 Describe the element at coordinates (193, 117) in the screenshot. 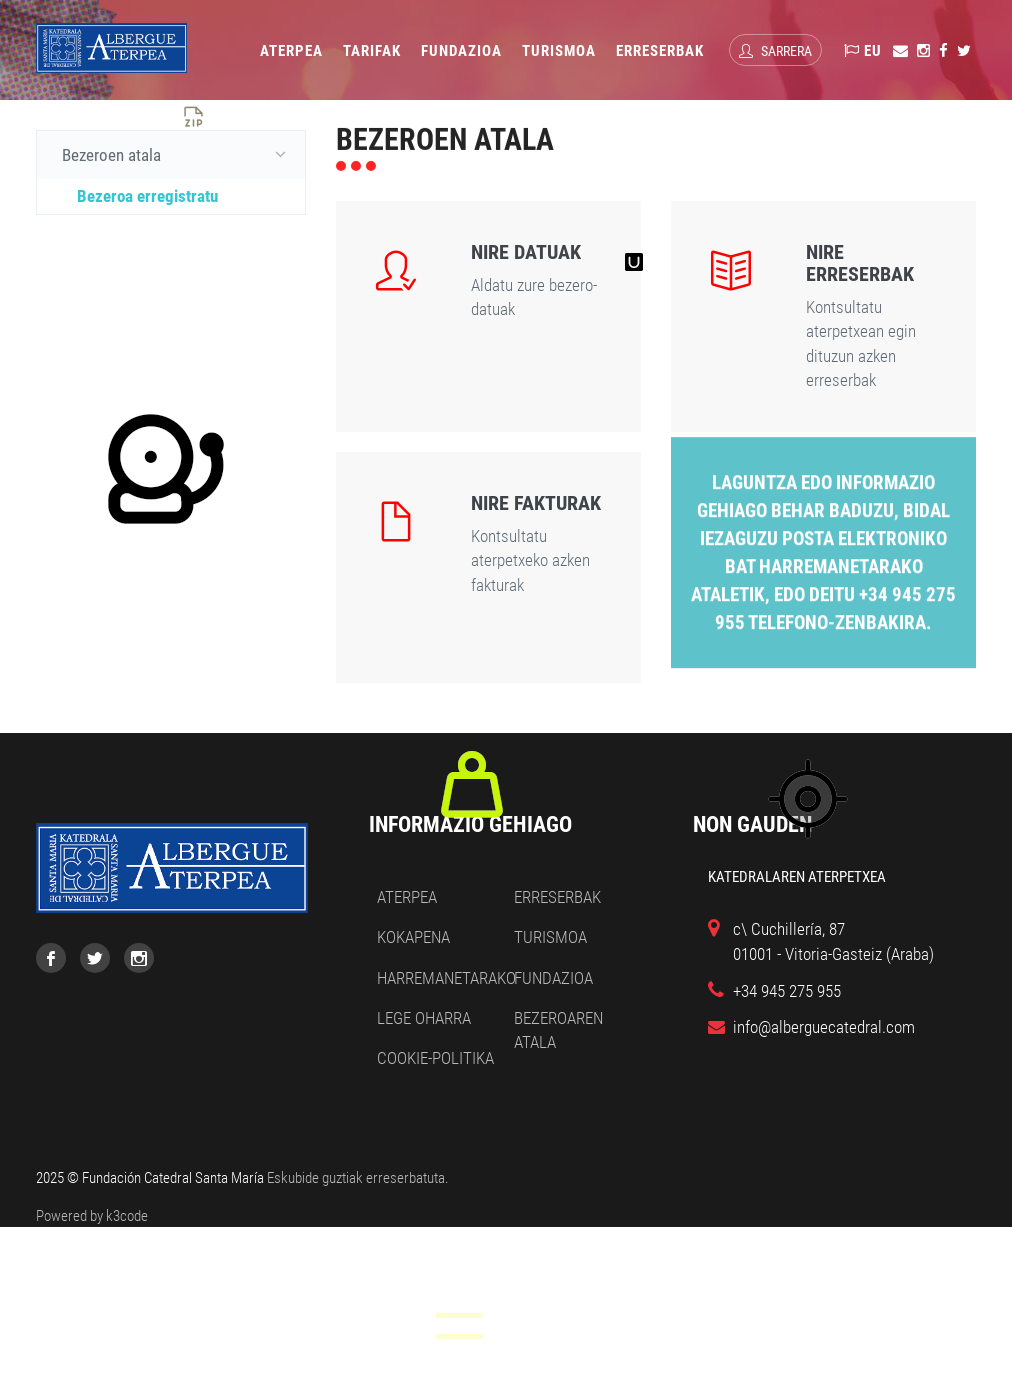

I see `compress files into a zip archive` at that location.